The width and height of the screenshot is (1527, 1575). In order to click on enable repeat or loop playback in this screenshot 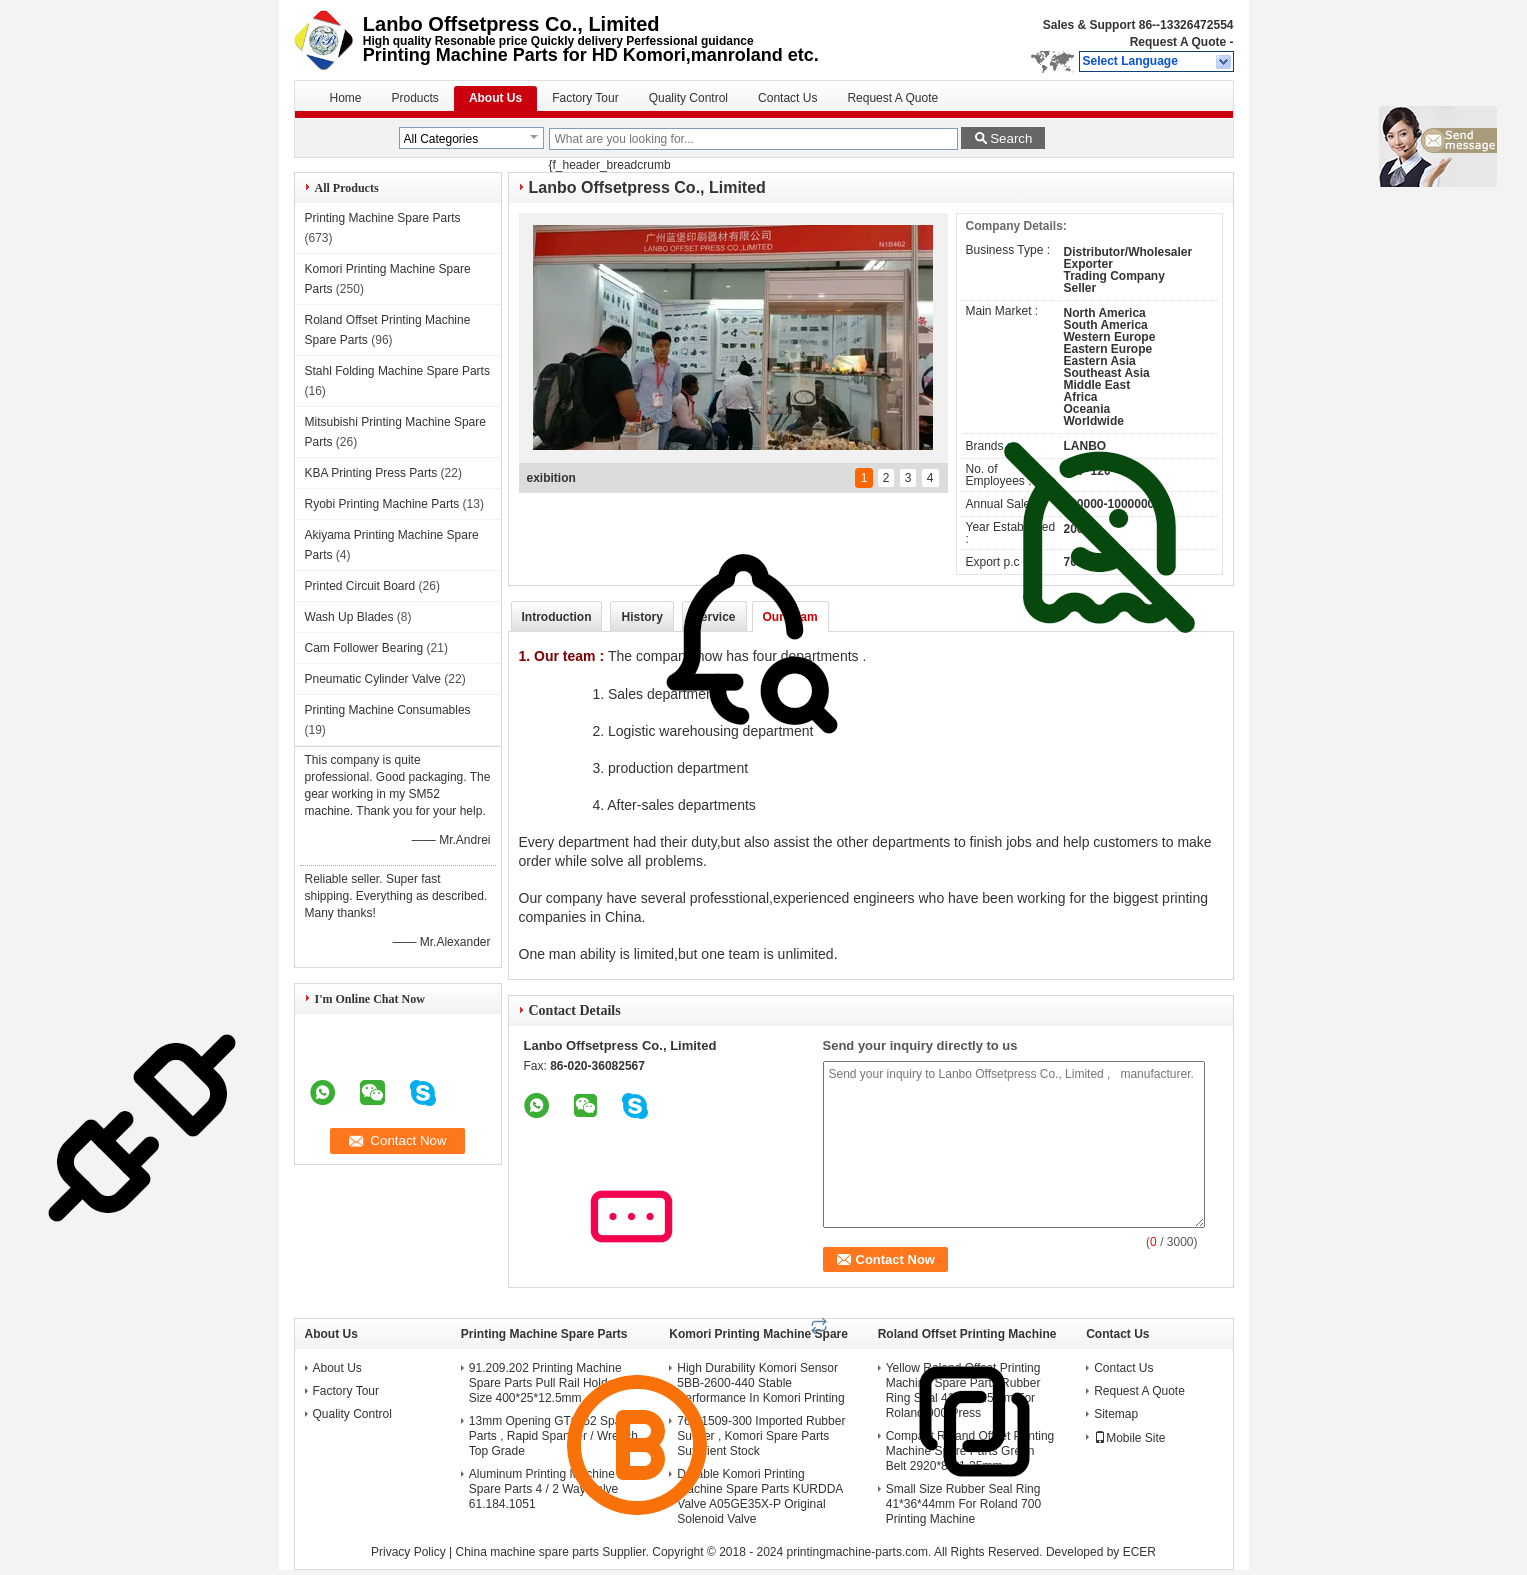, I will do `click(819, 1326)`.